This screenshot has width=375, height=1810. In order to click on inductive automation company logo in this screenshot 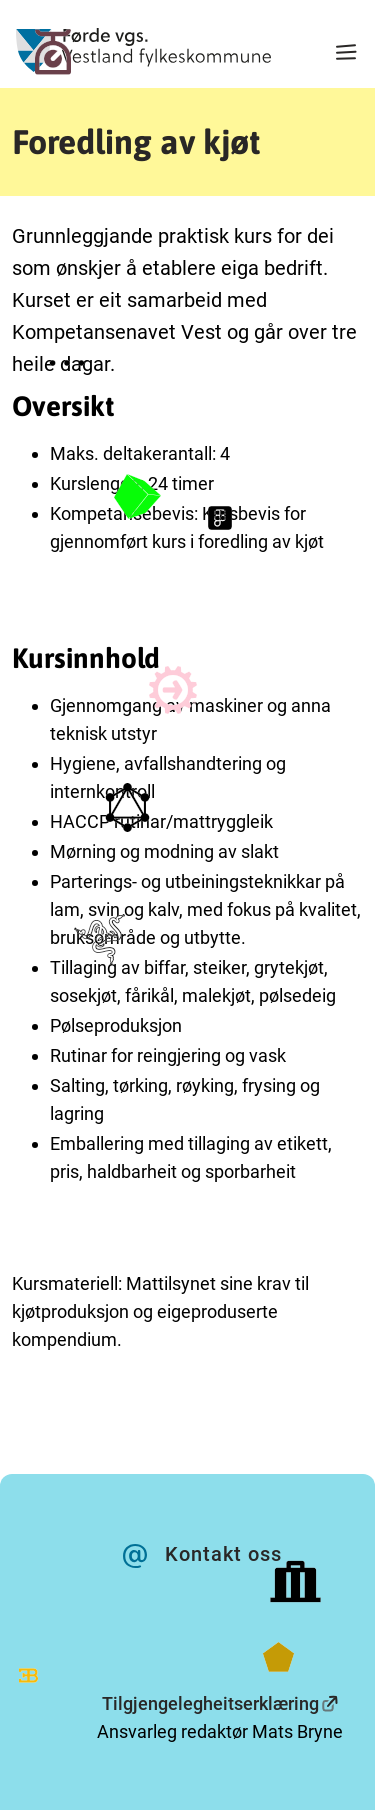, I will do `click(173, 690)`.